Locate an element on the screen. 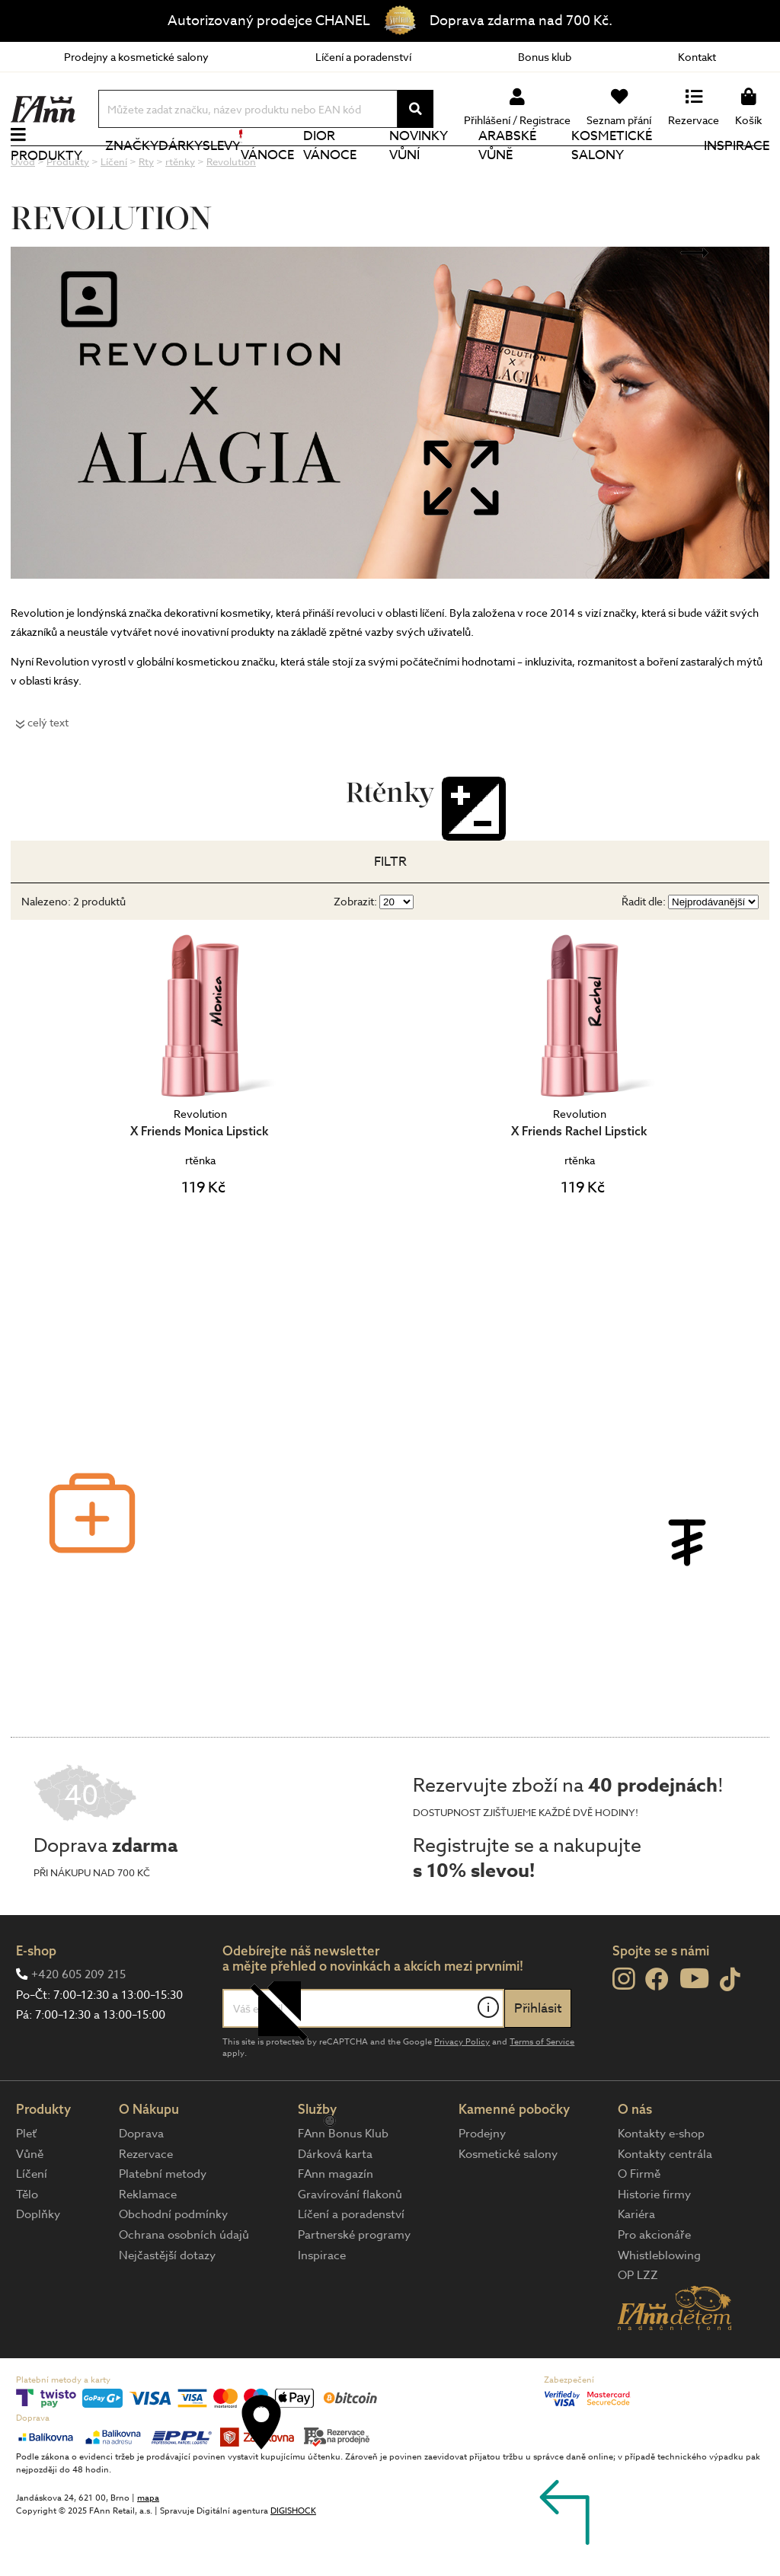 The width and height of the screenshot is (780, 2576). switch to portrait orientation mode is located at coordinates (89, 299).